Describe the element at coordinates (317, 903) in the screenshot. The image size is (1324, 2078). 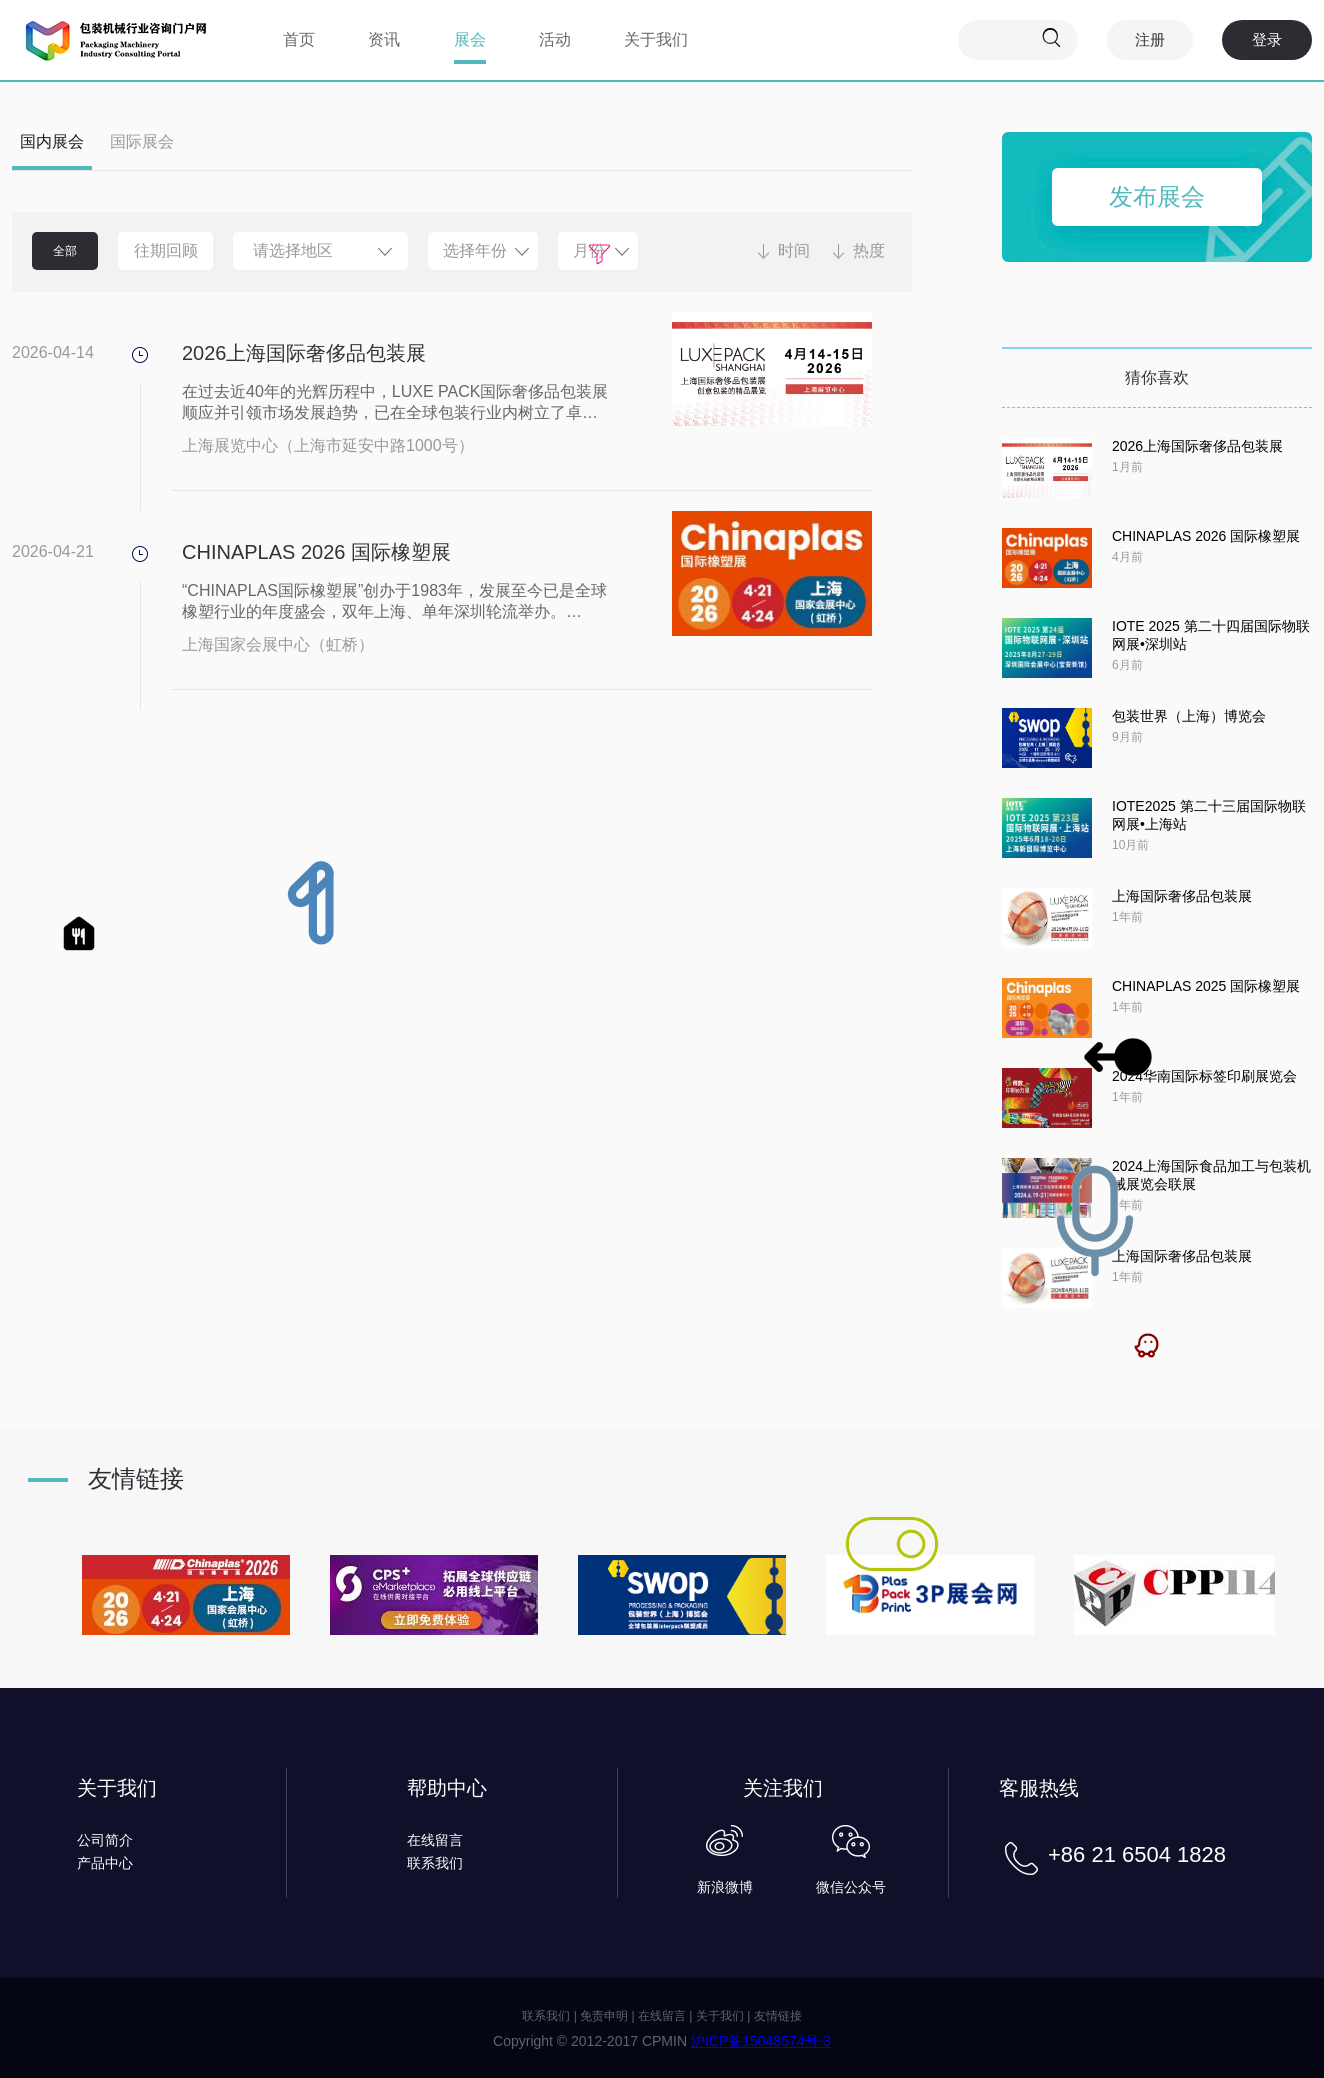
I see `access google one subscription settings` at that location.